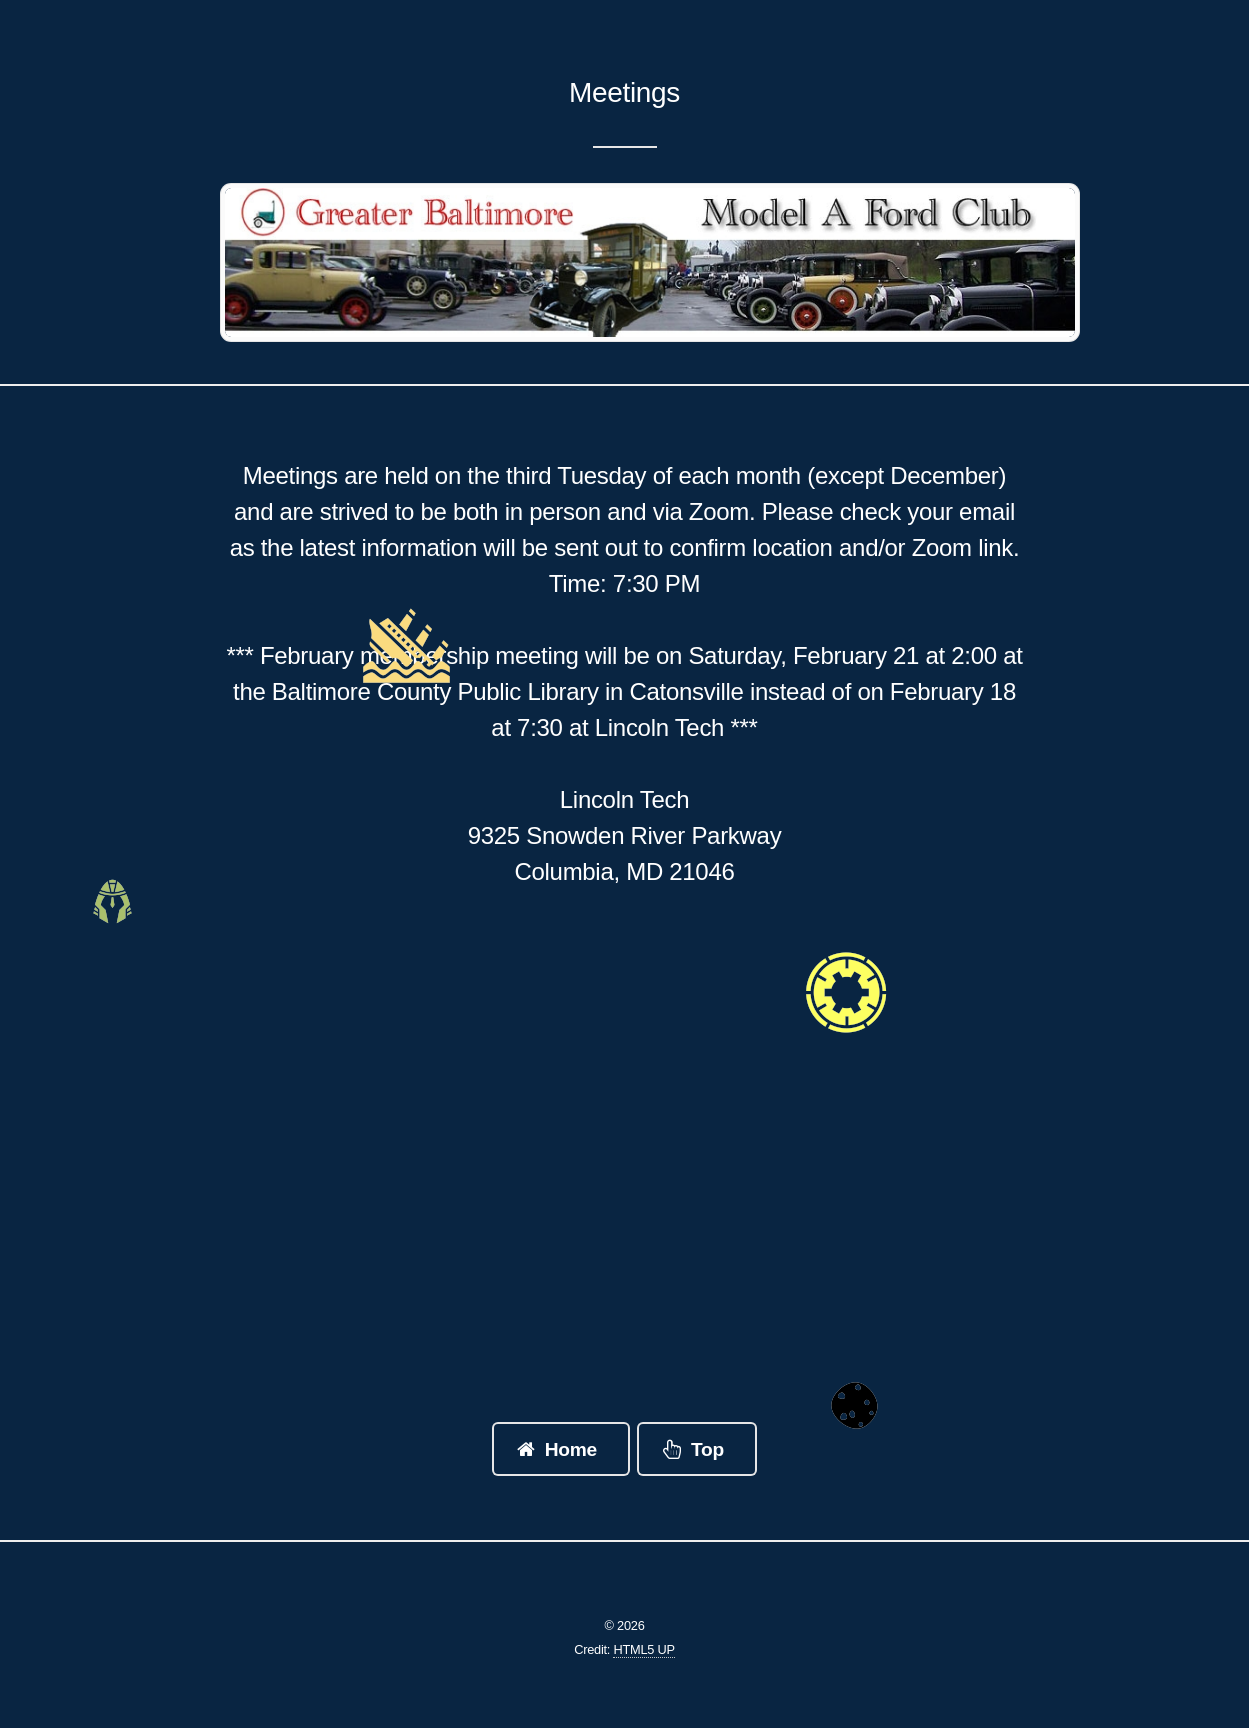 The height and width of the screenshot is (1728, 1249). Describe the element at coordinates (112, 901) in the screenshot. I see `select warlock class or character` at that location.